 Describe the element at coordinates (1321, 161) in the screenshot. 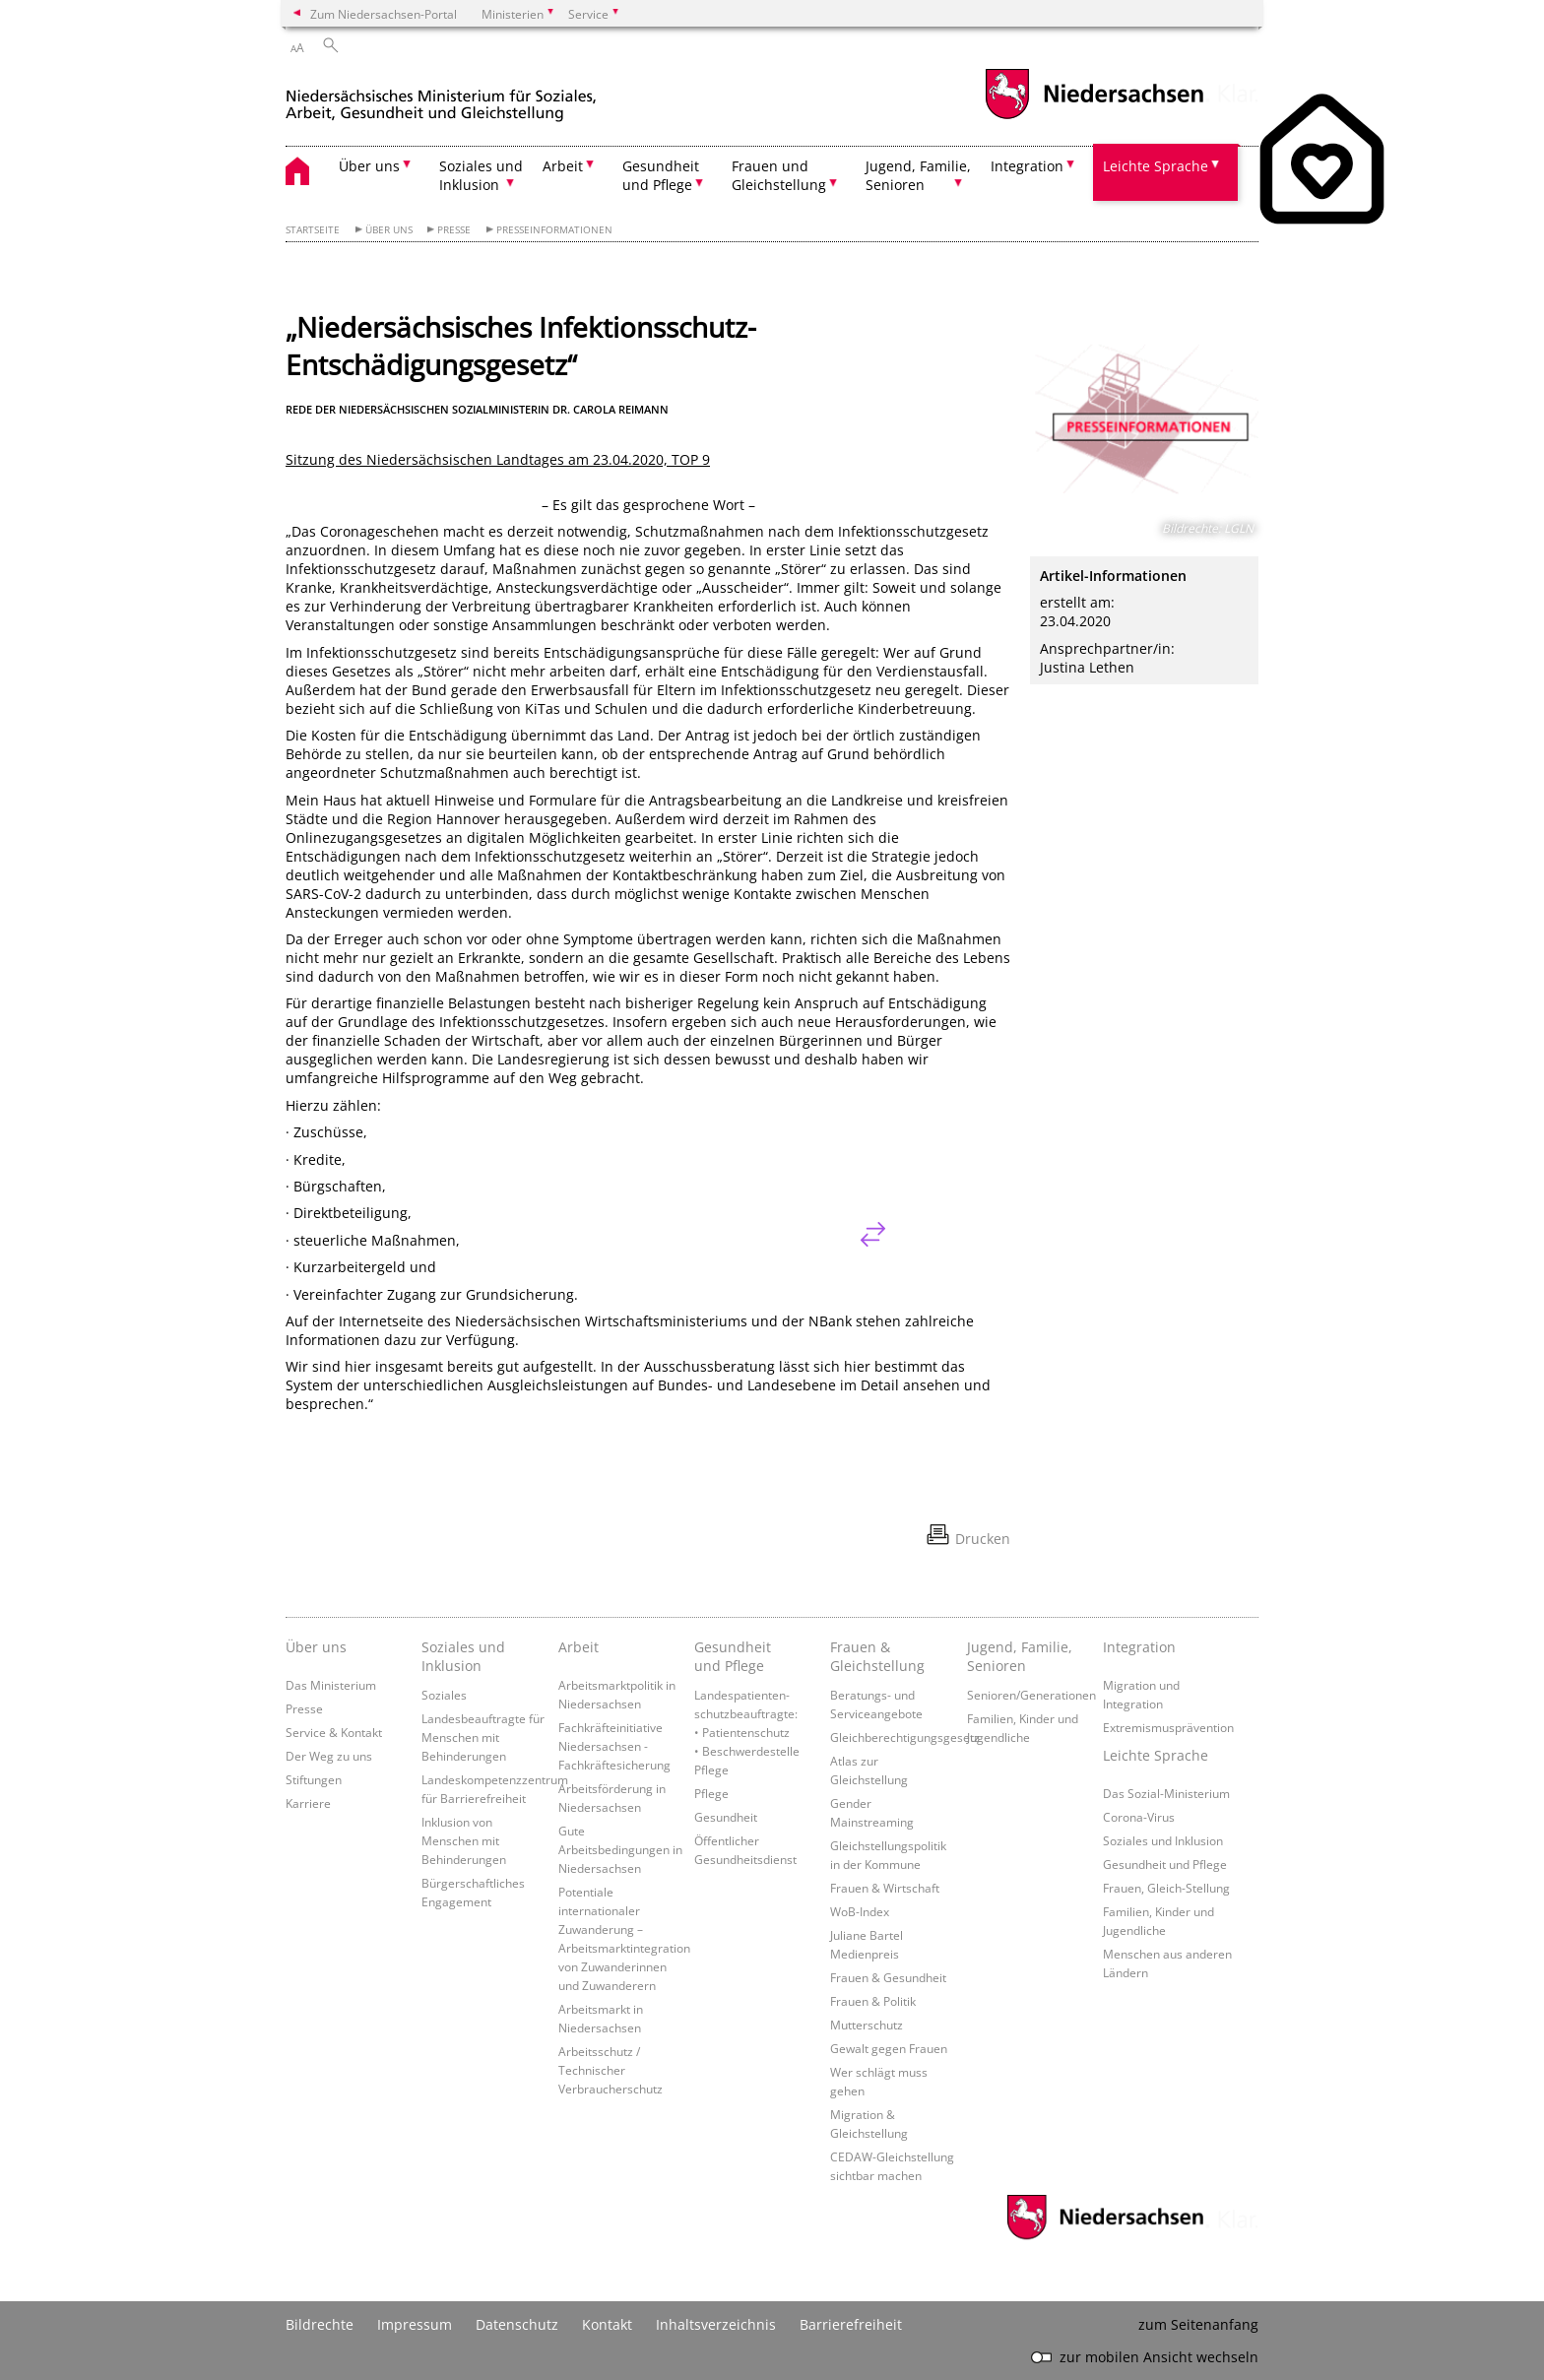

I see `access your favorite or loved home` at that location.